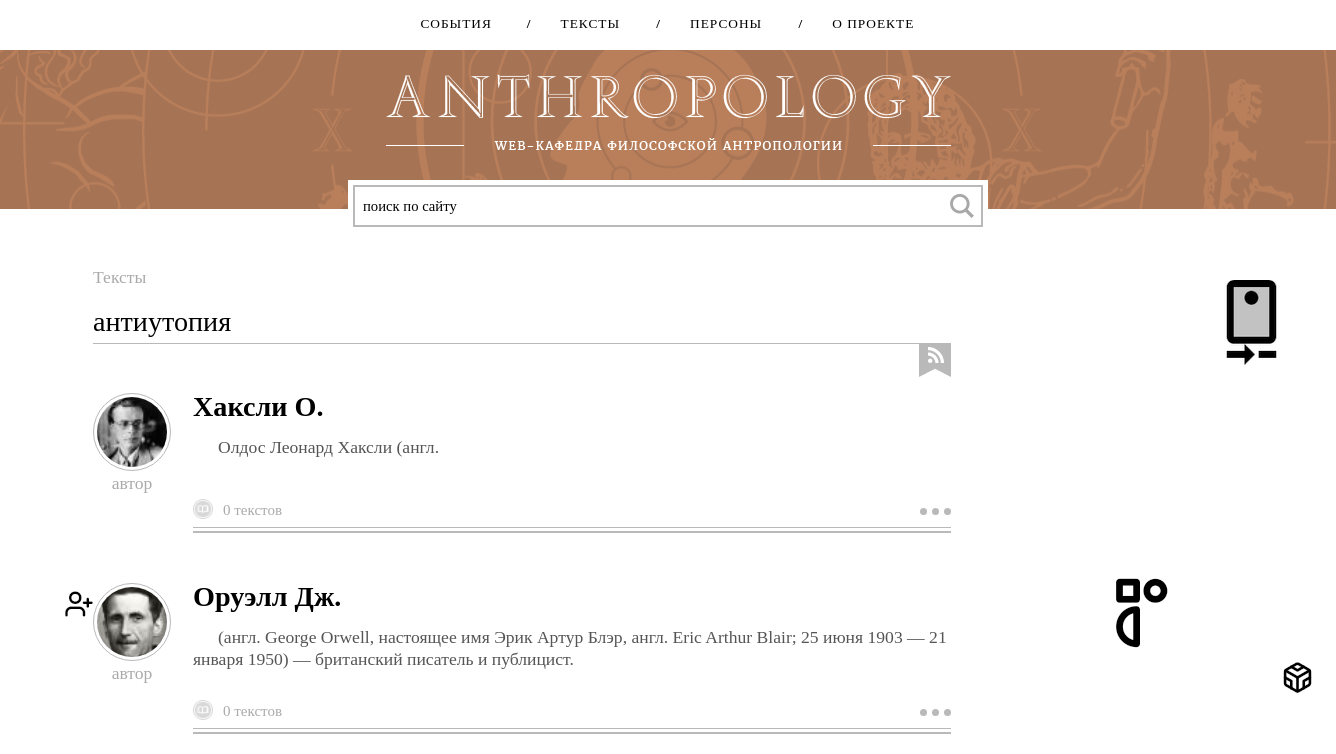 The image size is (1336, 754). I want to click on radix ui component library logo, so click(1140, 613).